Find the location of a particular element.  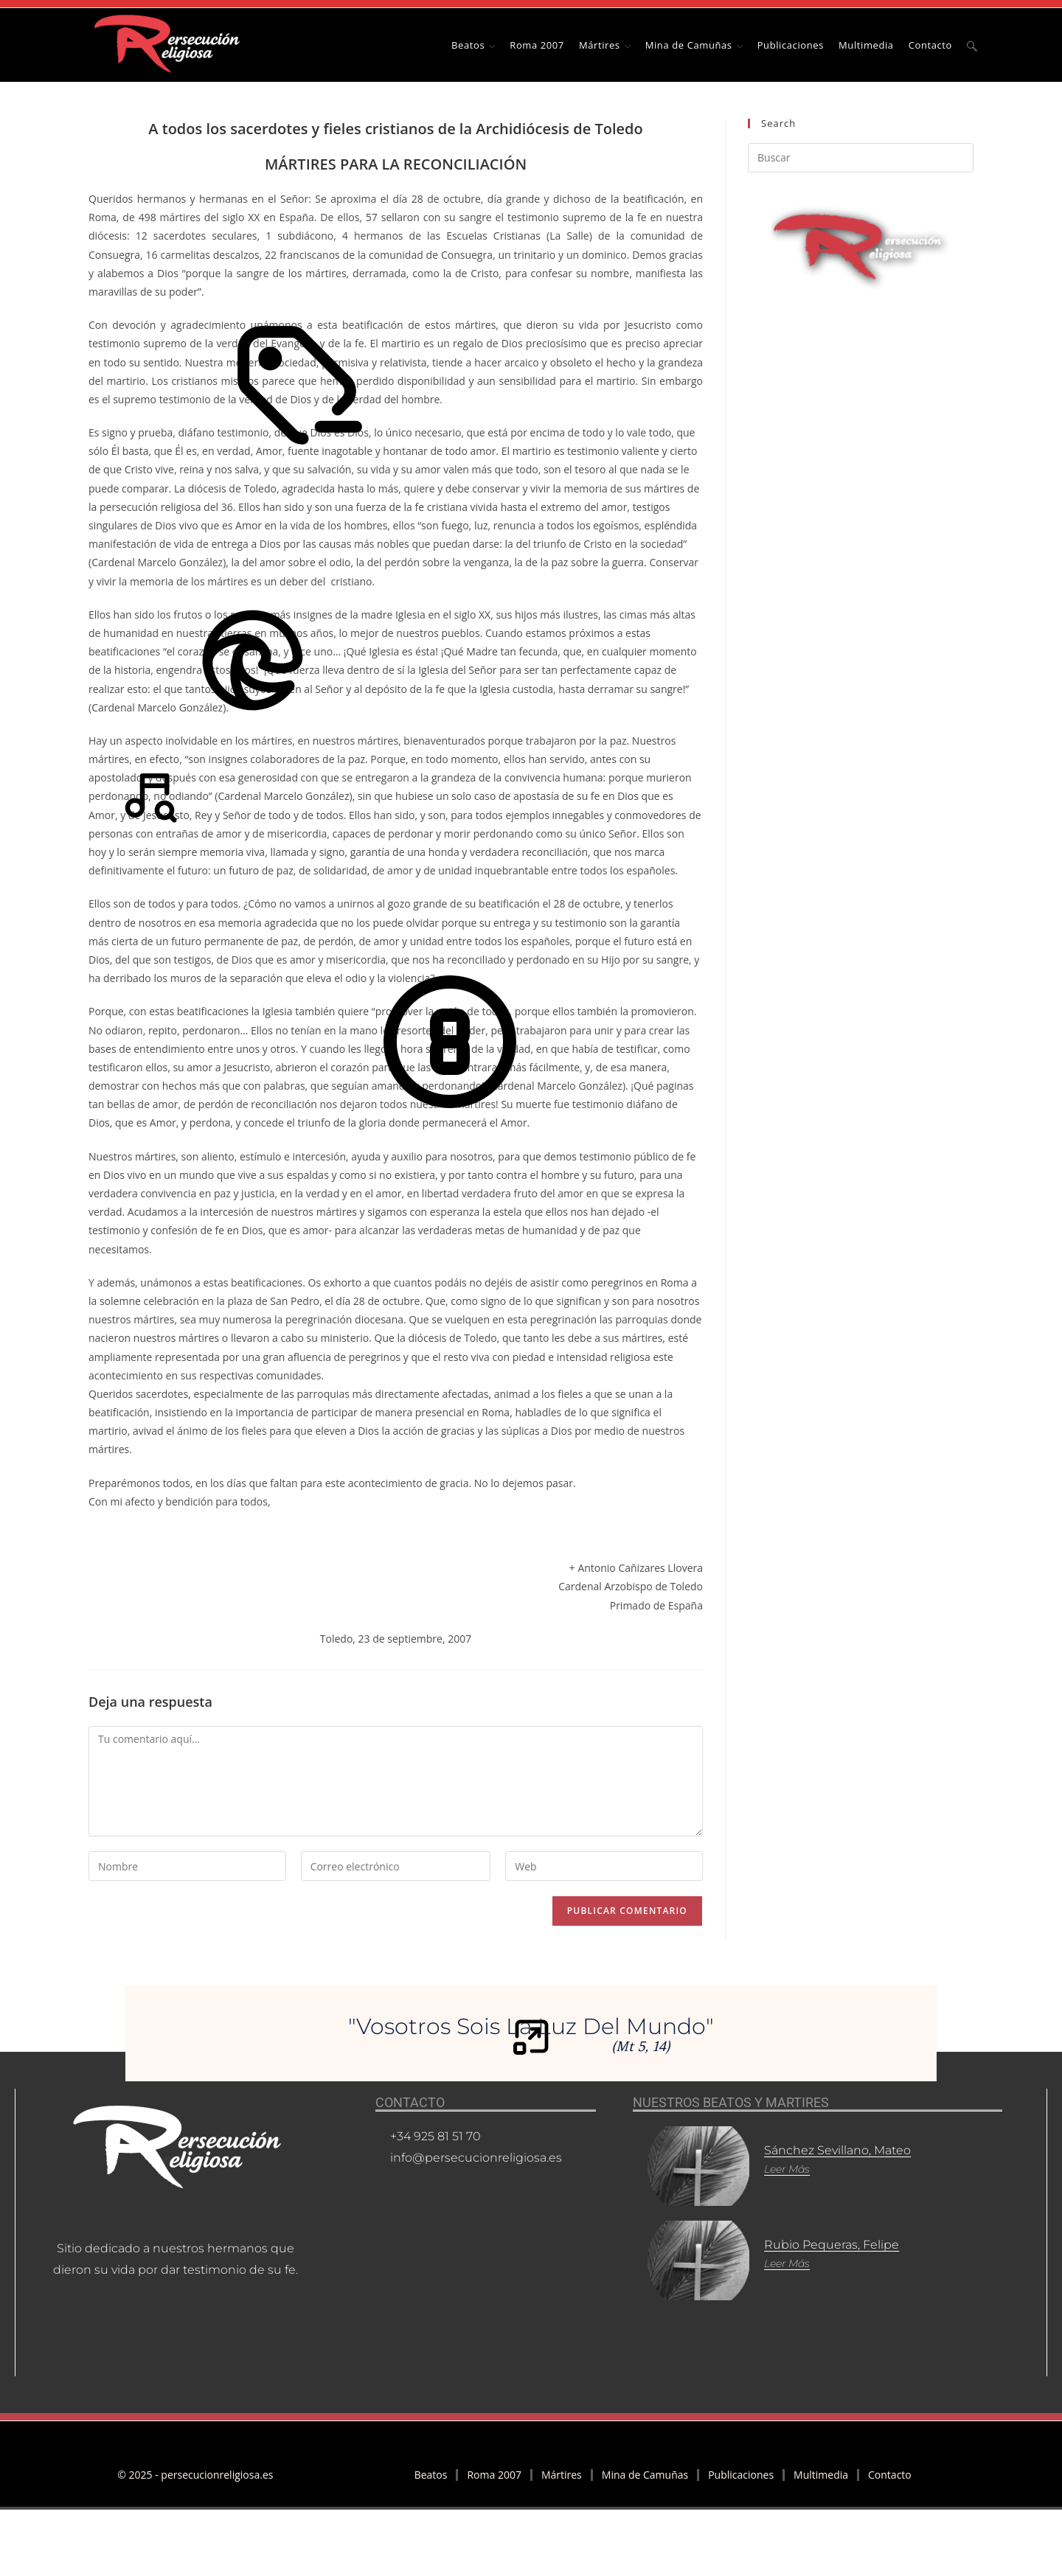

remove a tag or label is located at coordinates (296, 385).